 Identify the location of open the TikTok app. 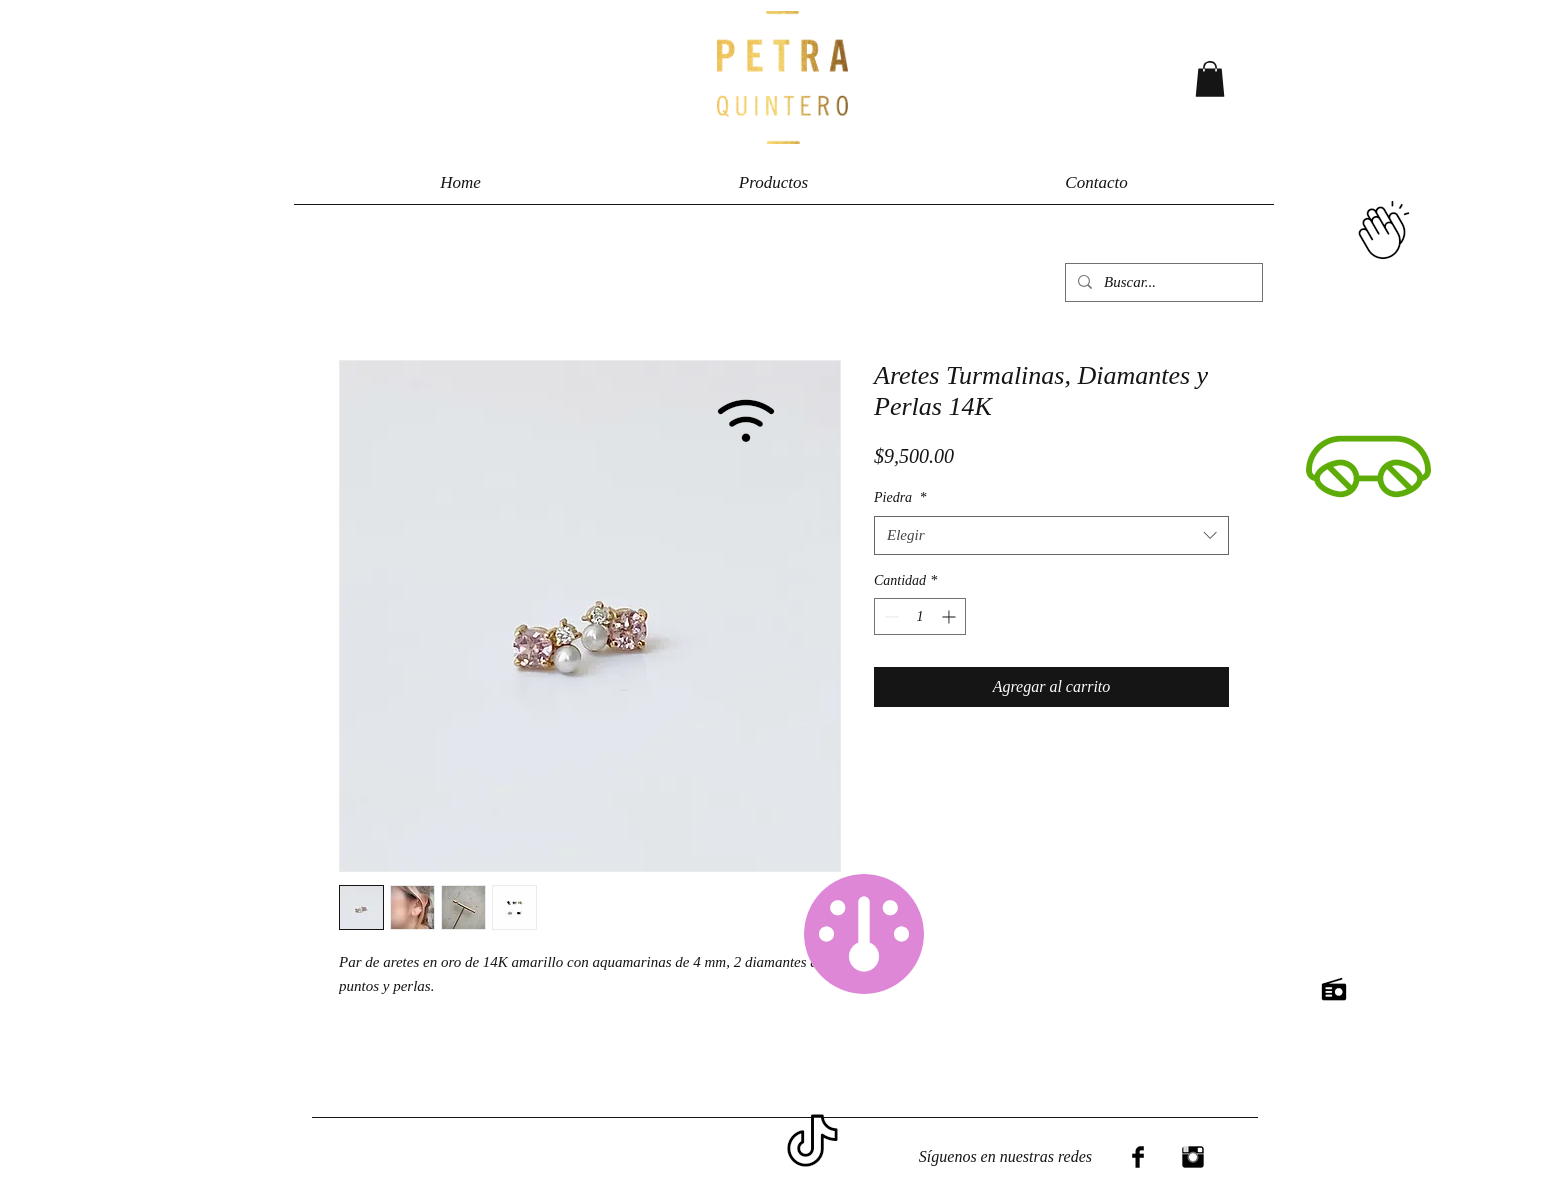
(812, 1141).